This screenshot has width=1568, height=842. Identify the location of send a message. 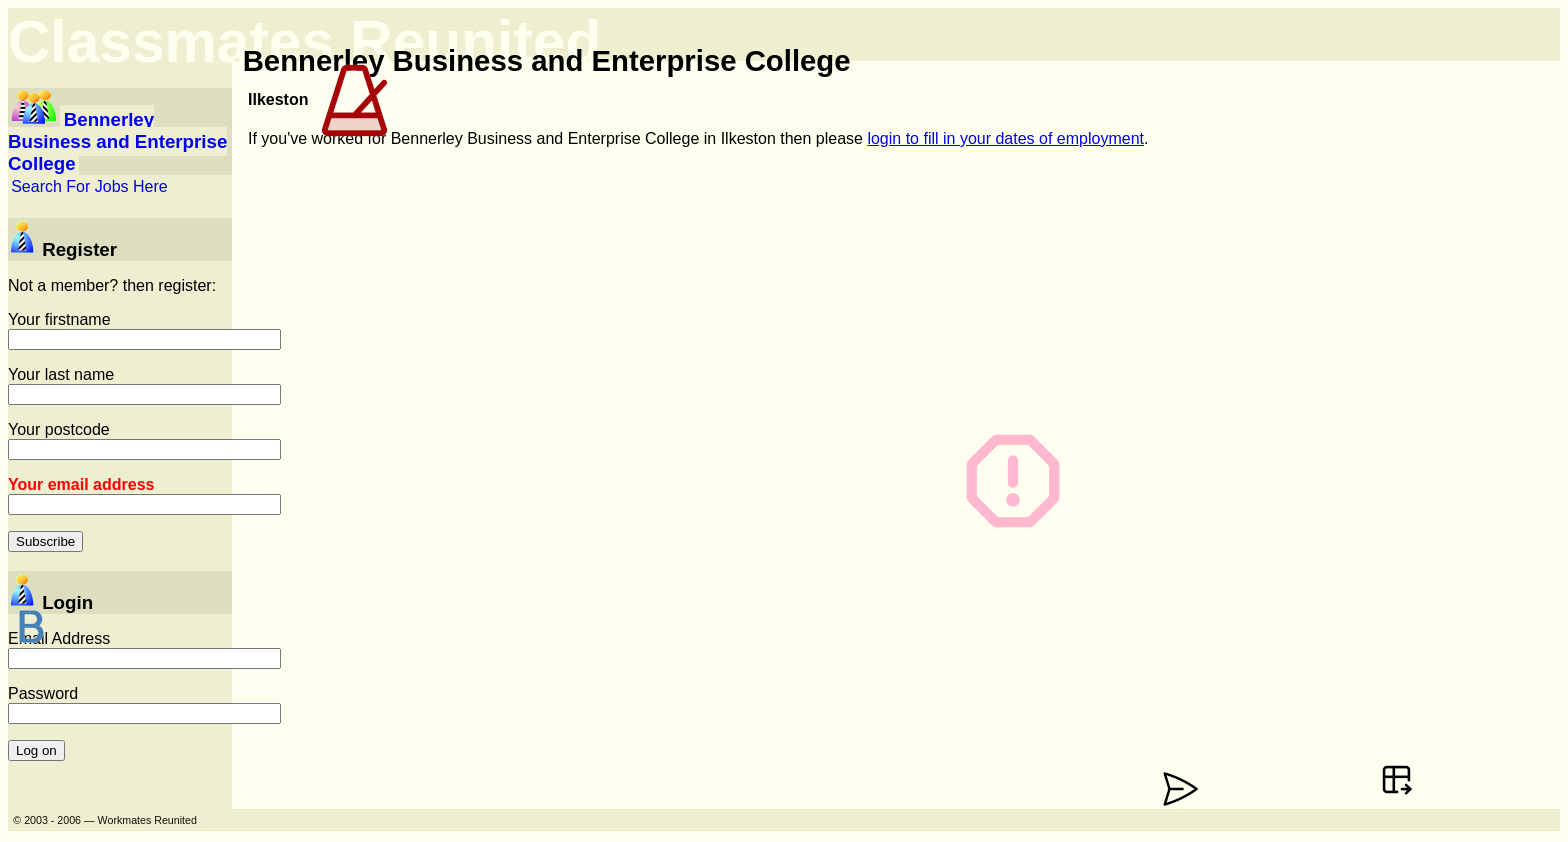
(1180, 789).